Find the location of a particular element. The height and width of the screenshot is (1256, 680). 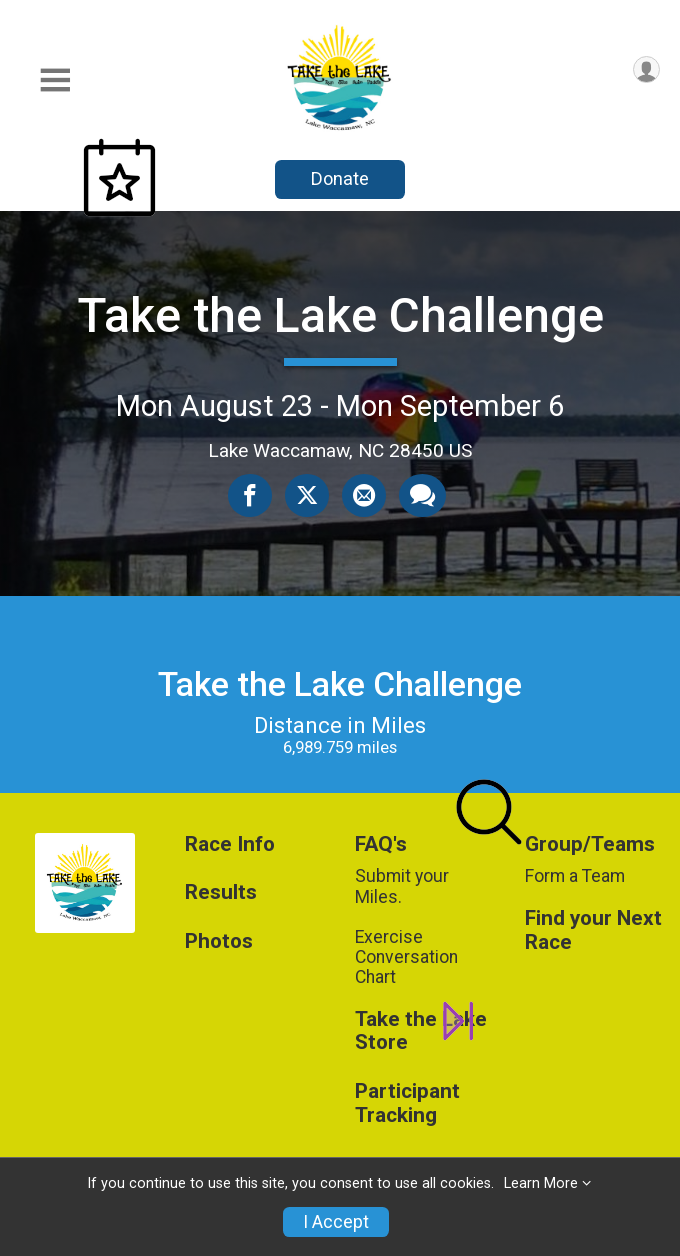

search for content or items is located at coordinates (489, 812).